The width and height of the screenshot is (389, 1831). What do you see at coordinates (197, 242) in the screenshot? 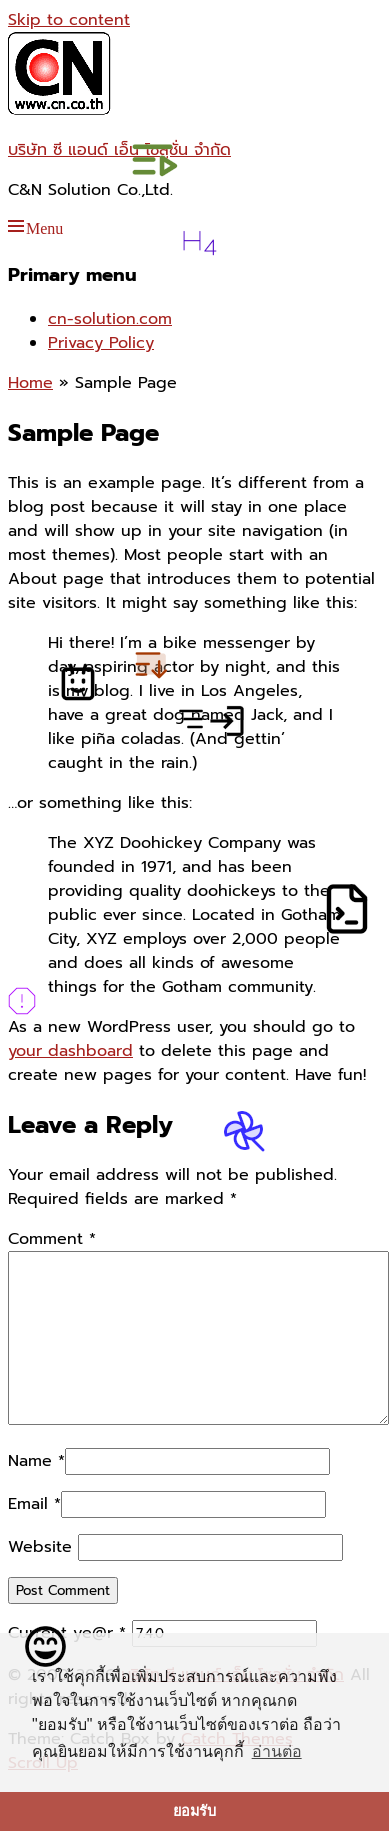
I see `format text as heading level 4` at bounding box center [197, 242].